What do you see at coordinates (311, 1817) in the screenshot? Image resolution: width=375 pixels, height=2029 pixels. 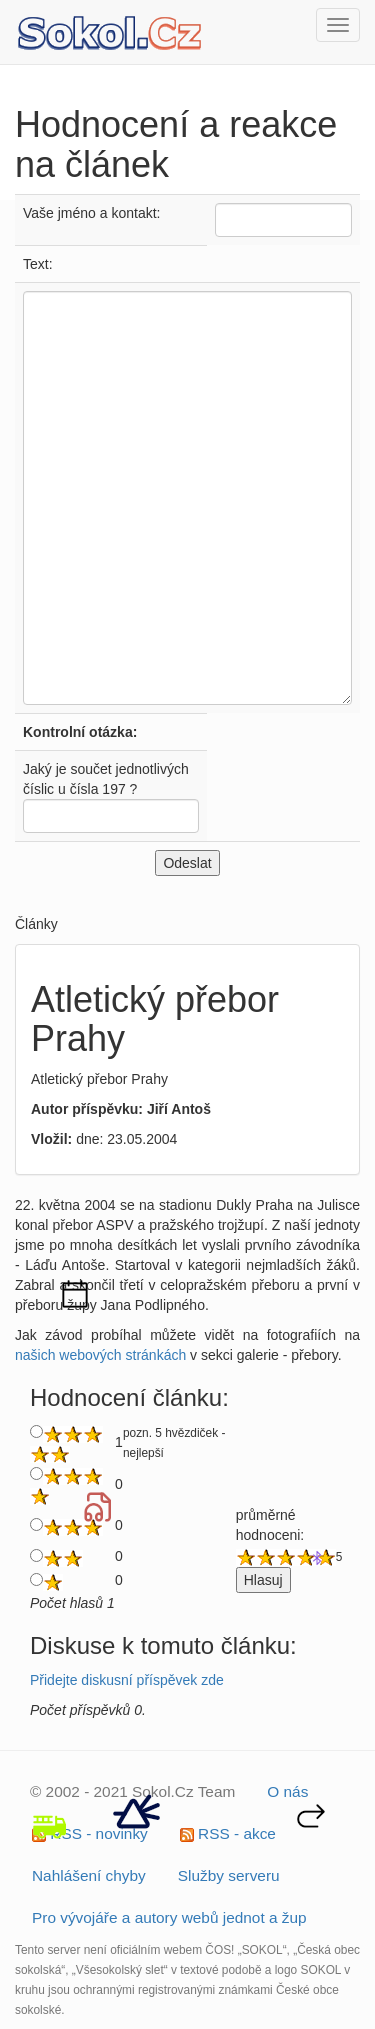 I see `redo last action` at bounding box center [311, 1817].